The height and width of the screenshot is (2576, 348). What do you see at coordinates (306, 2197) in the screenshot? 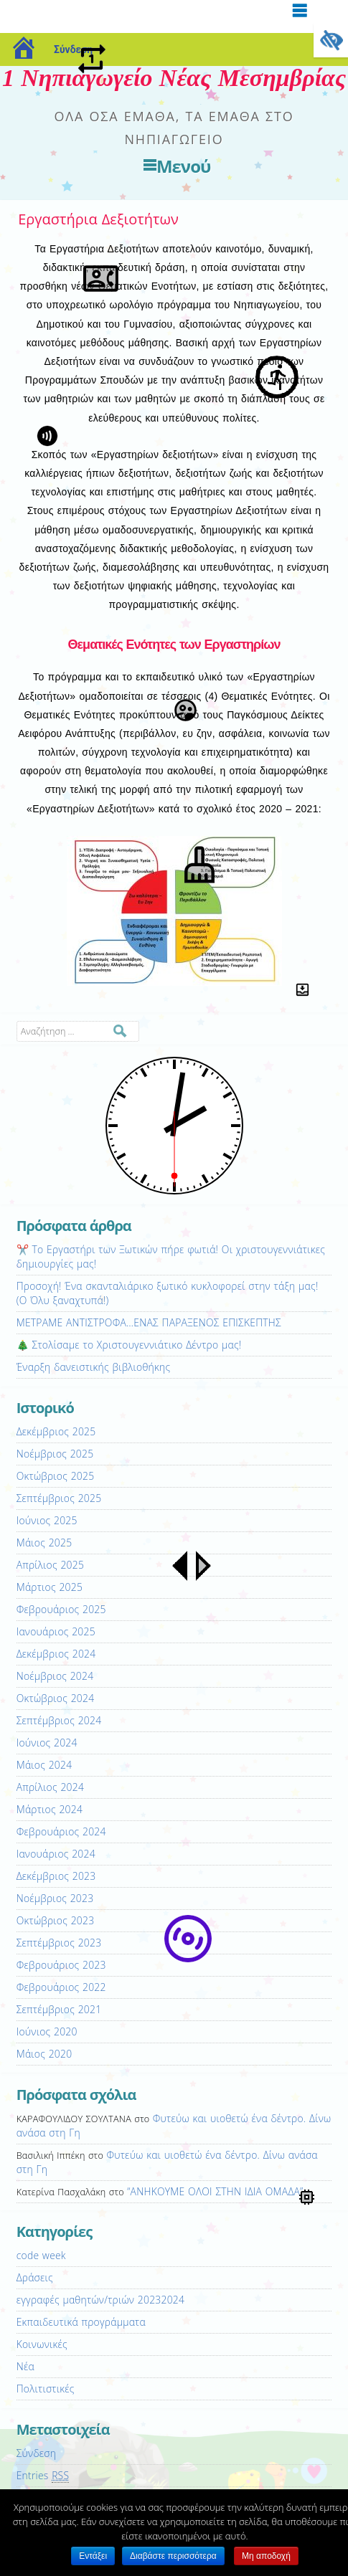
I see `view device memory or RAM usage` at bounding box center [306, 2197].